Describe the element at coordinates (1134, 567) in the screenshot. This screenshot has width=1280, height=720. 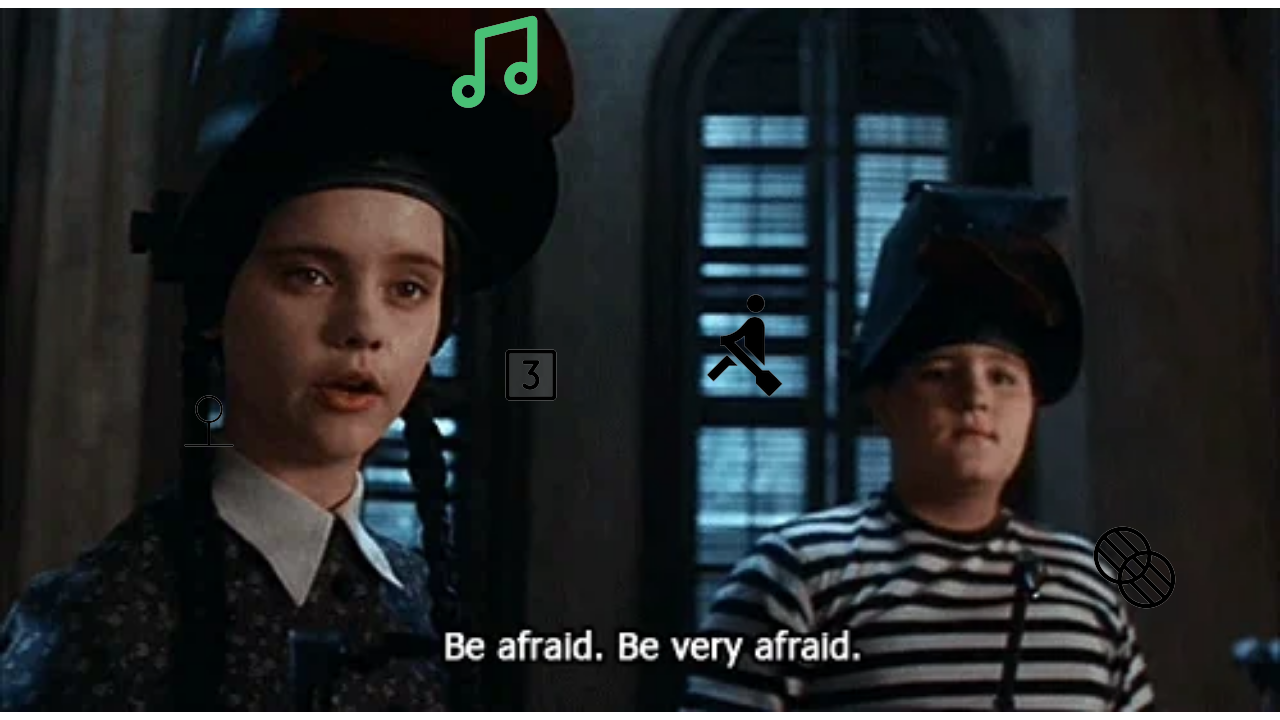
I see `merge or combine selected elements` at that location.